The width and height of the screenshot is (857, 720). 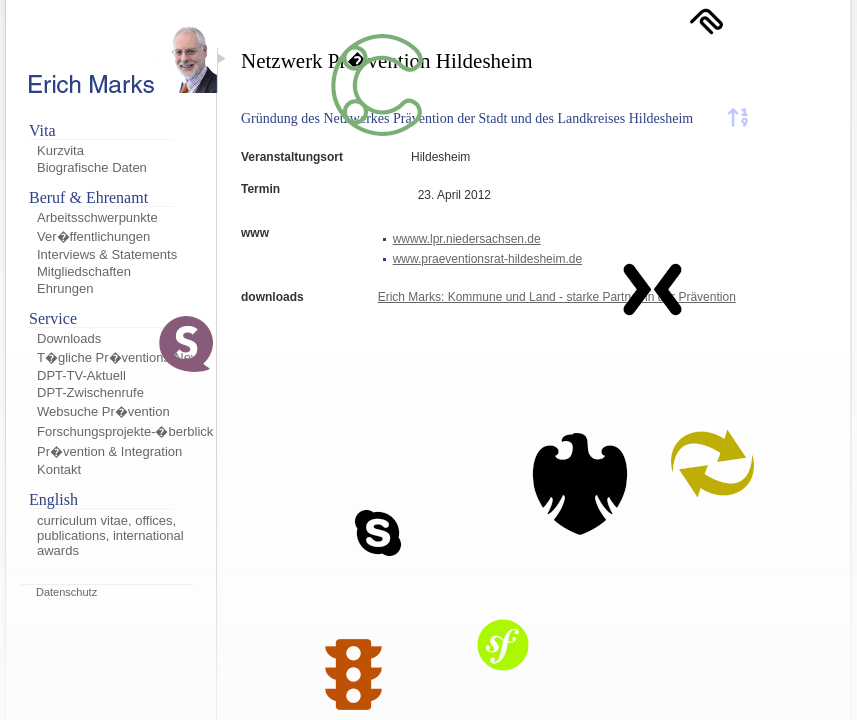 I want to click on link to Contentful CMS platform, so click(x=377, y=85).